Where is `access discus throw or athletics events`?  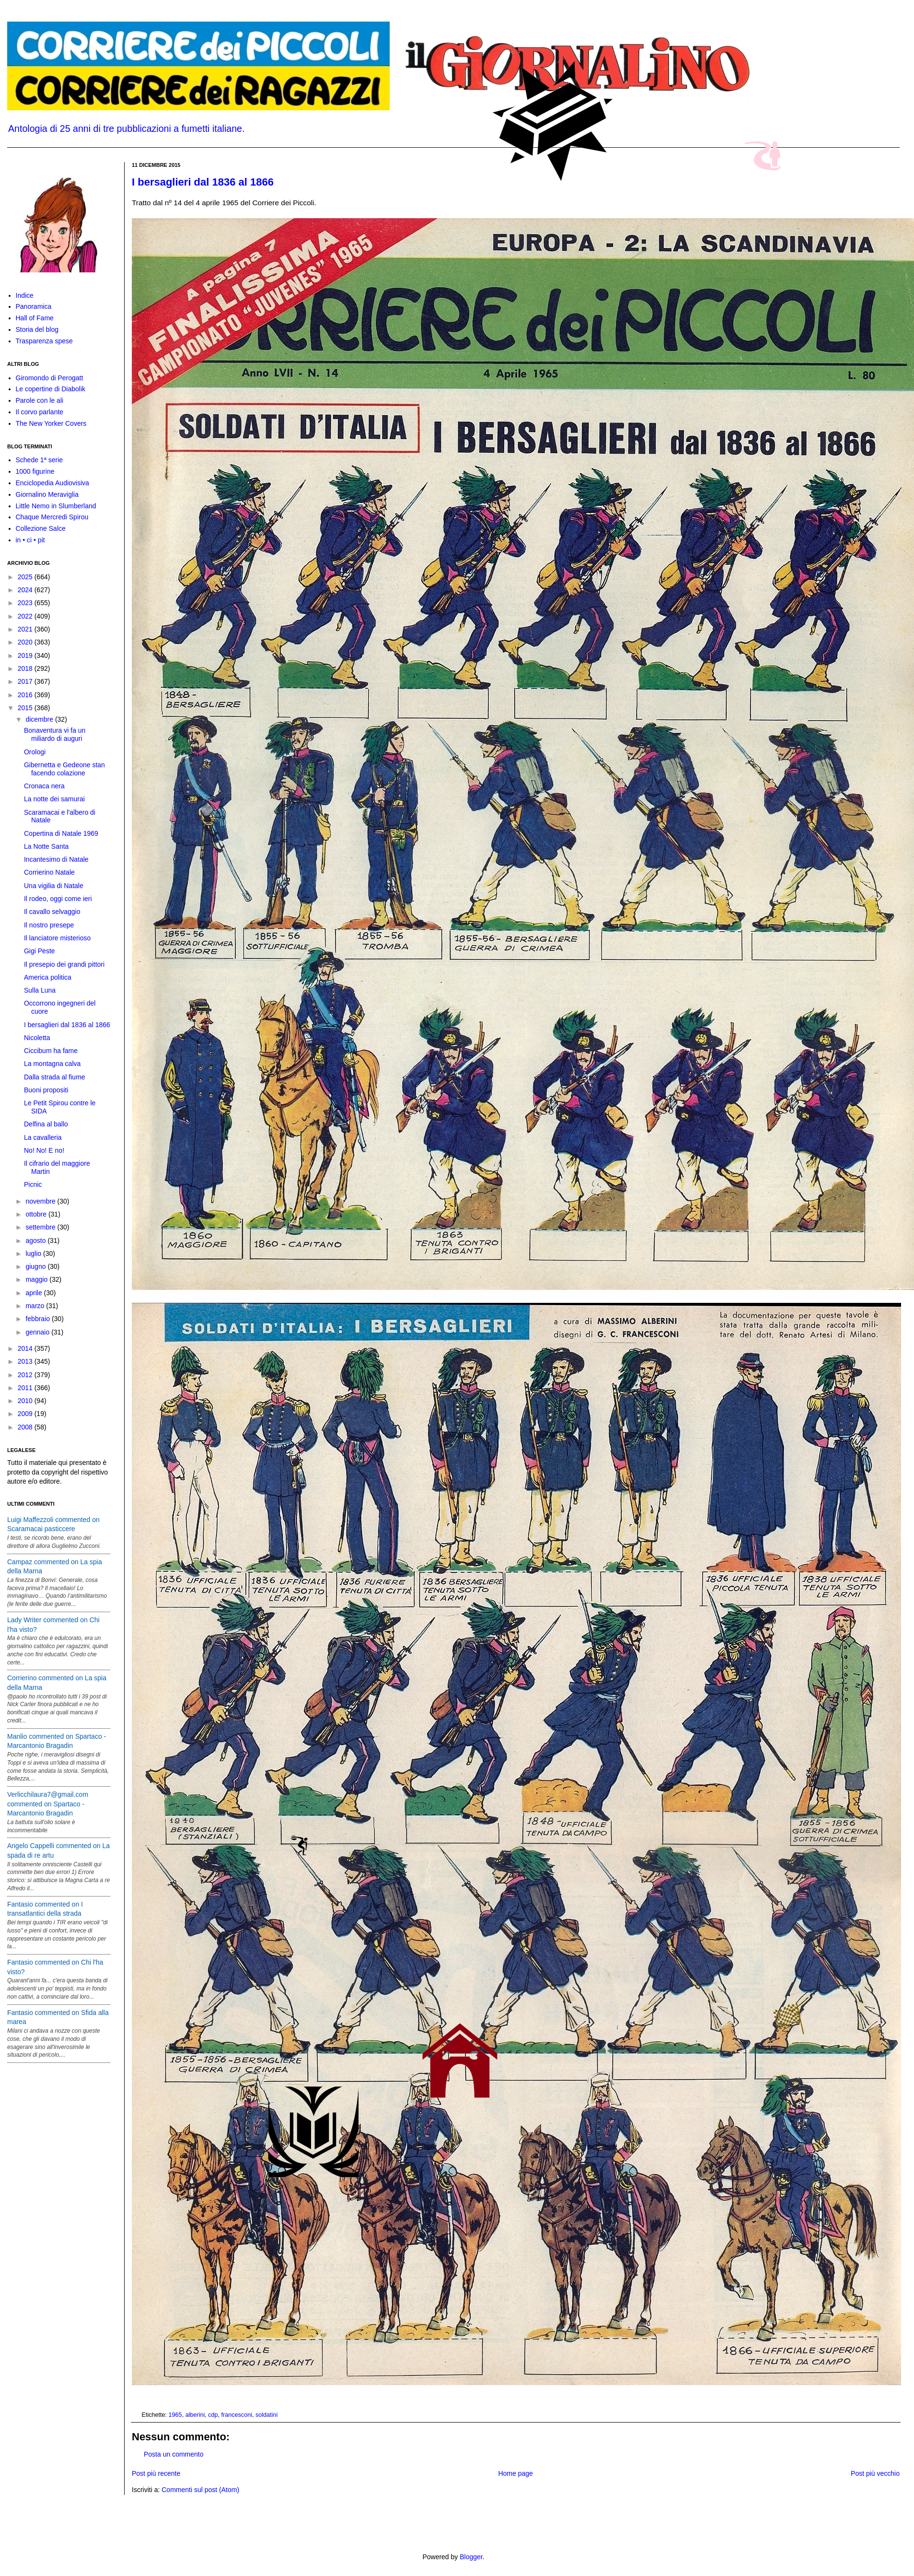 access discus throw or athletics events is located at coordinates (299, 1845).